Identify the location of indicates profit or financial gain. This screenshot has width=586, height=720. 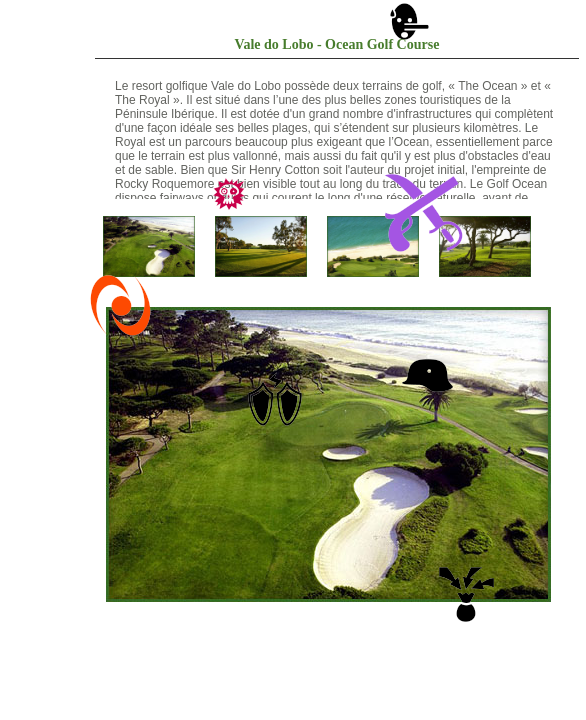
(466, 594).